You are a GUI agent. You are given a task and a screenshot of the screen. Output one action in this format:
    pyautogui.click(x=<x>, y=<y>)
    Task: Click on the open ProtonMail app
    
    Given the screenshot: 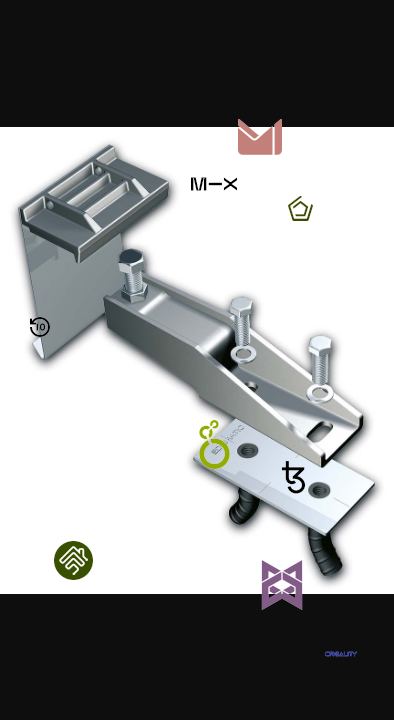 What is the action you would take?
    pyautogui.click(x=260, y=137)
    